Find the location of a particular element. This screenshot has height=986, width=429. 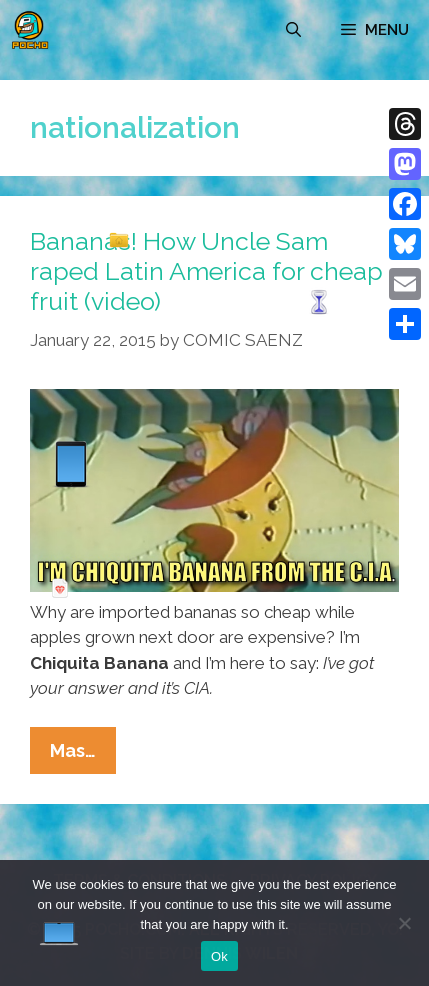

ruby programming language source file is located at coordinates (60, 588).